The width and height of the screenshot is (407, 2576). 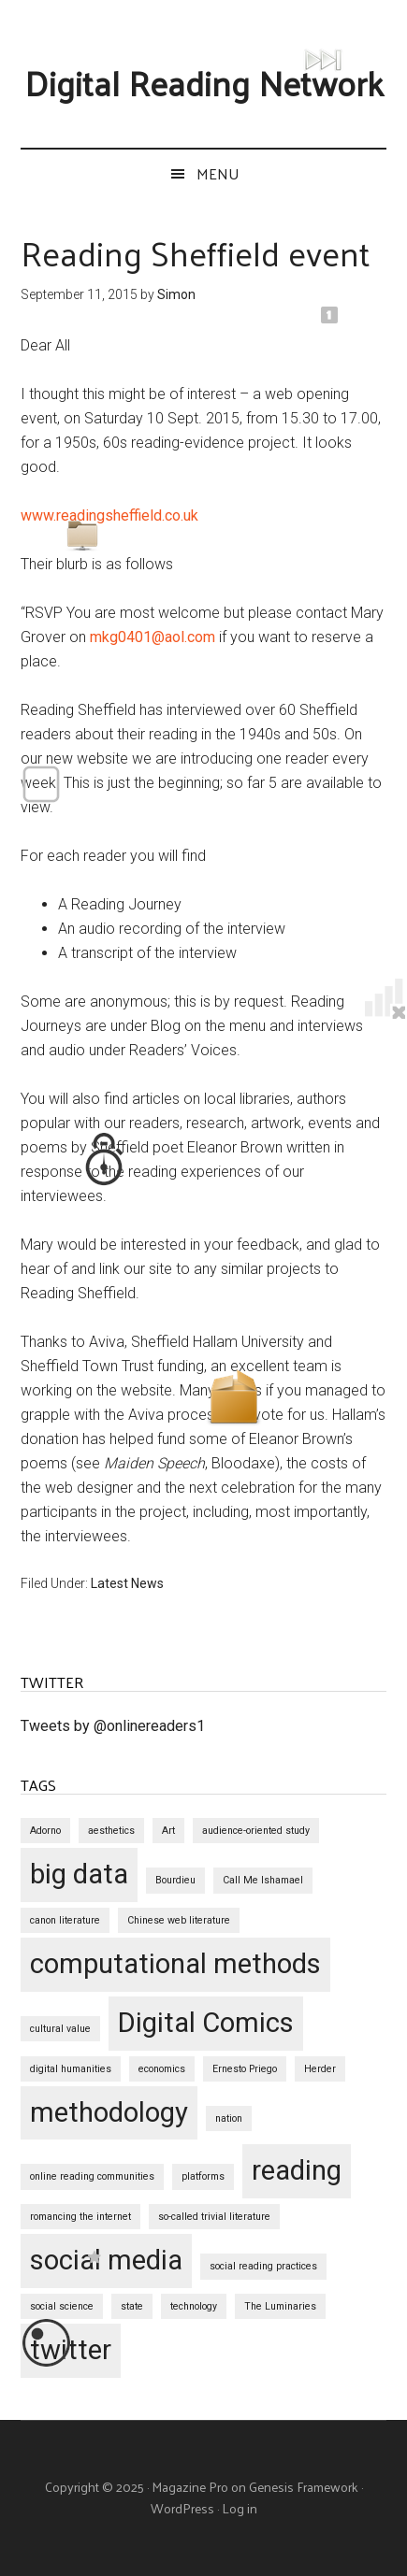 What do you see at coordinates (104, 1160) in the screenshot?
I see `open system profiler to analyze performance` at bounding box center [104, 1160].